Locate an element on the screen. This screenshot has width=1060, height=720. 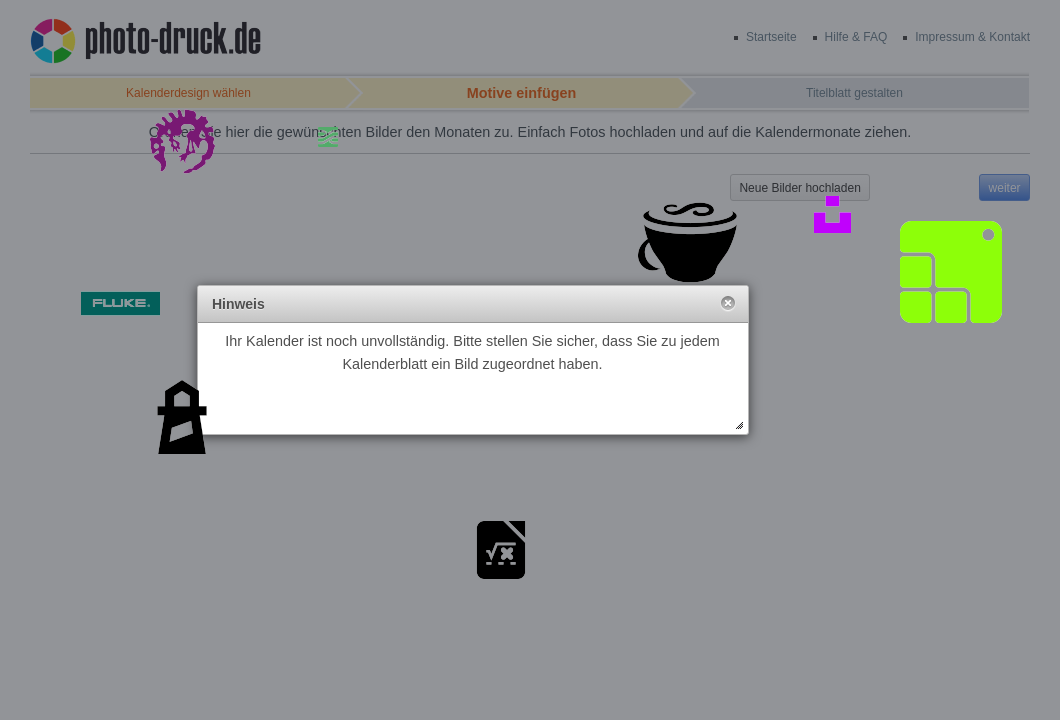
LVGL graphics library logo is located at coordinates (951, 272).